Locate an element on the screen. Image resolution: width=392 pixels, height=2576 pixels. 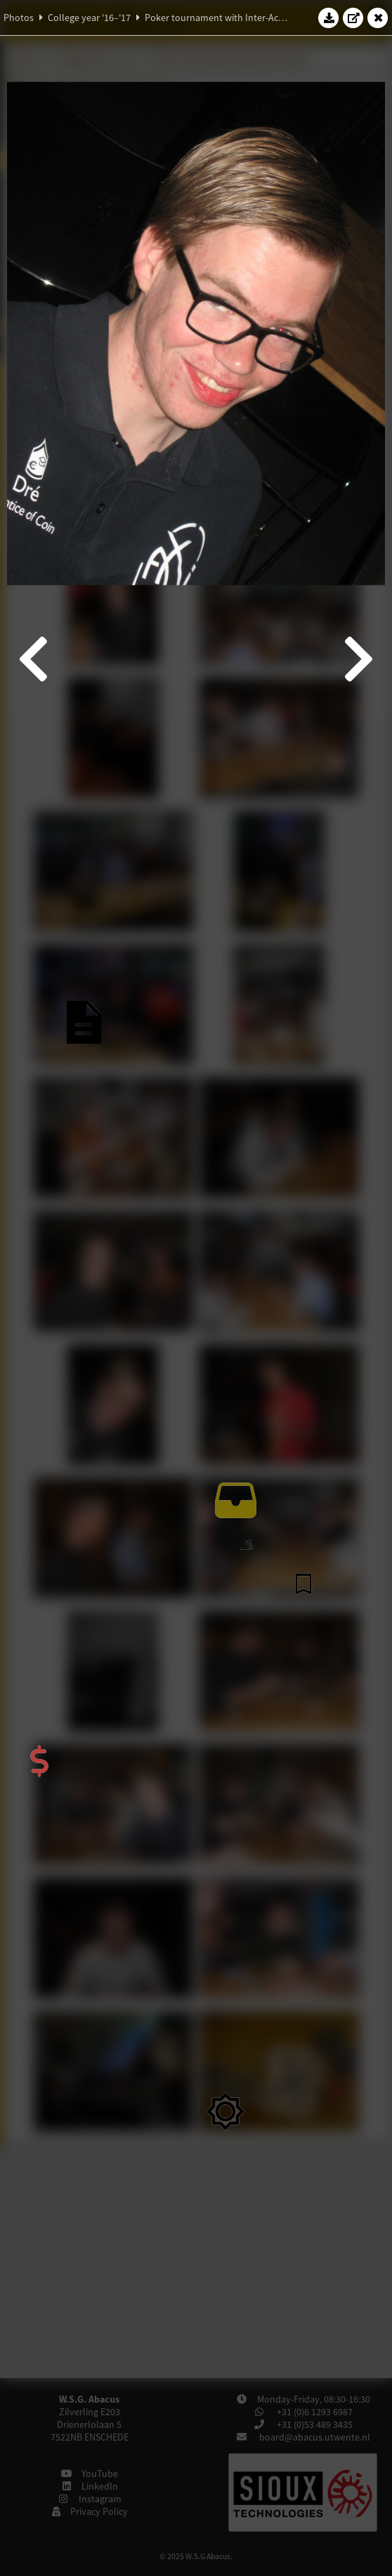
decrease screen brightness is located at coordinates (226, 2111).